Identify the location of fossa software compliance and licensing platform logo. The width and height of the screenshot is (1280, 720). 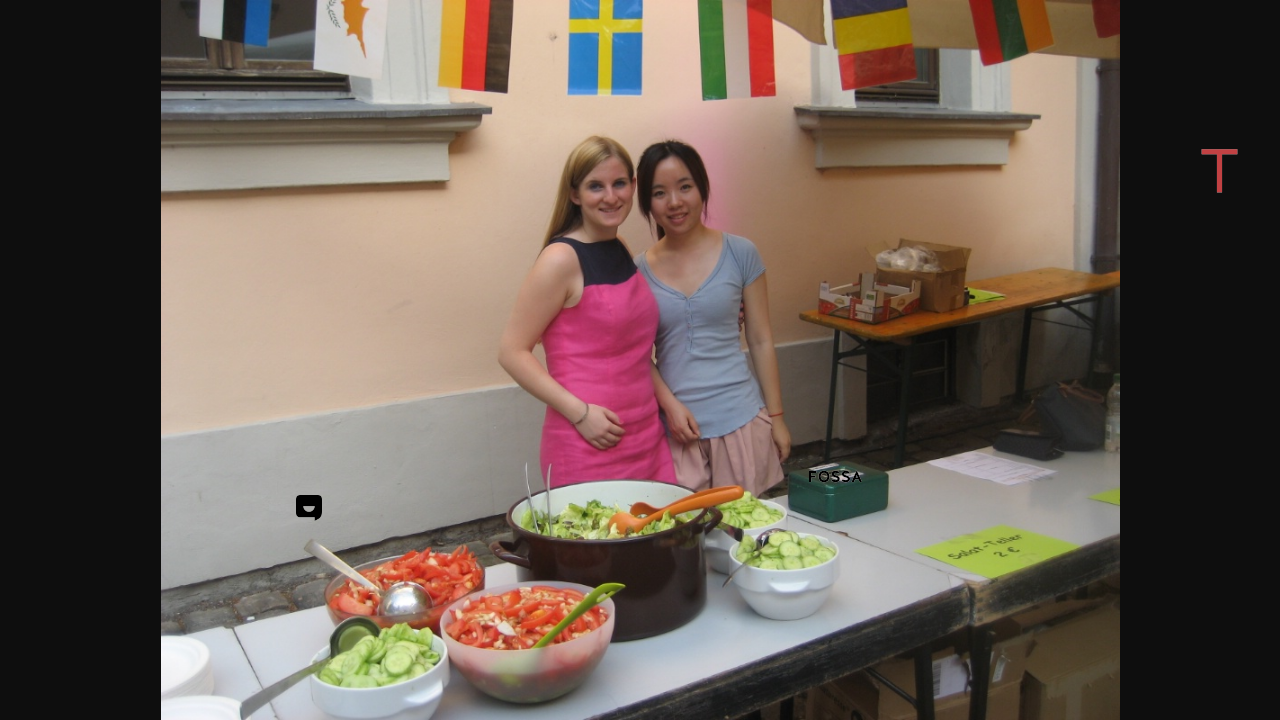
(835, 476).